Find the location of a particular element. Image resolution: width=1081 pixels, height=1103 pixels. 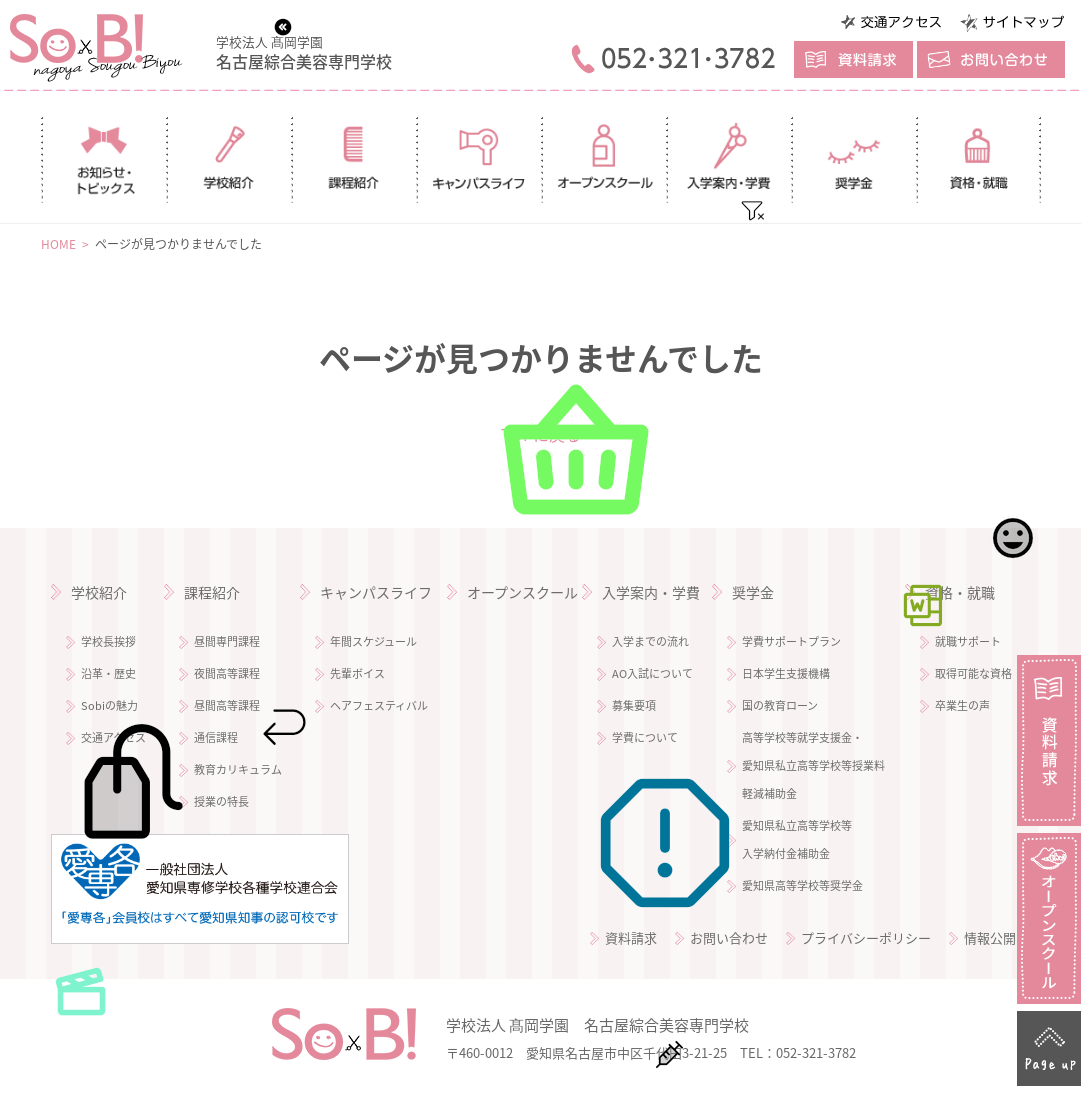

access vaccination or medical records is located at coordinates (669, 1054).